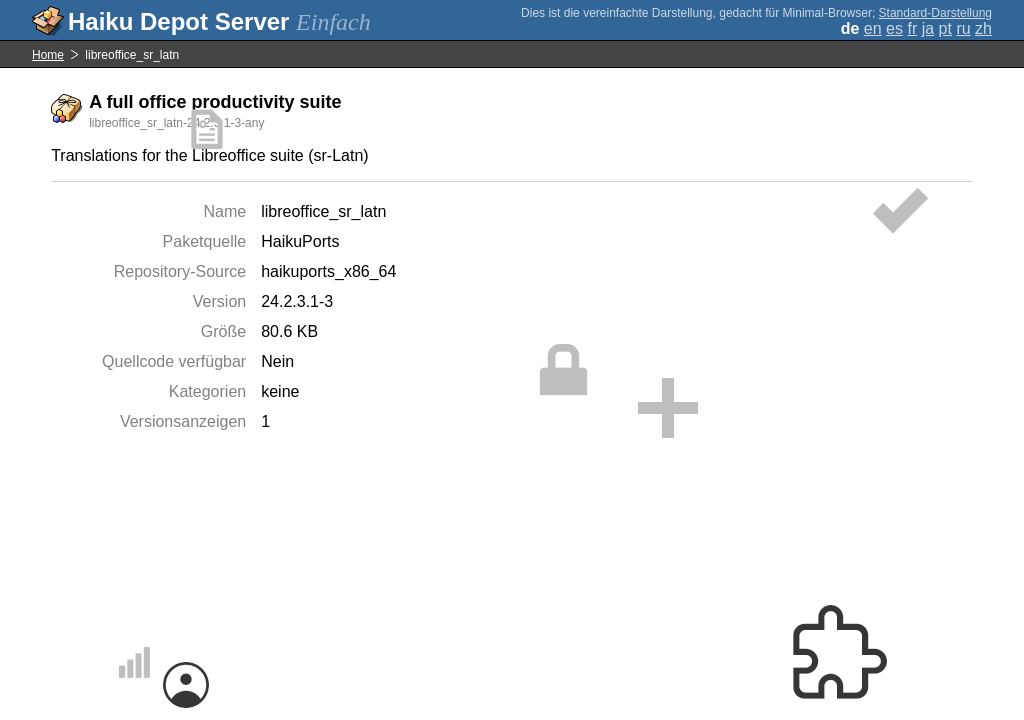 The width and height of the screenshot is (1024, 720). What do you see at coordinates (668, 408) in the screenshot?
I see `add a new item to a list` at bounding box center [668, 408].